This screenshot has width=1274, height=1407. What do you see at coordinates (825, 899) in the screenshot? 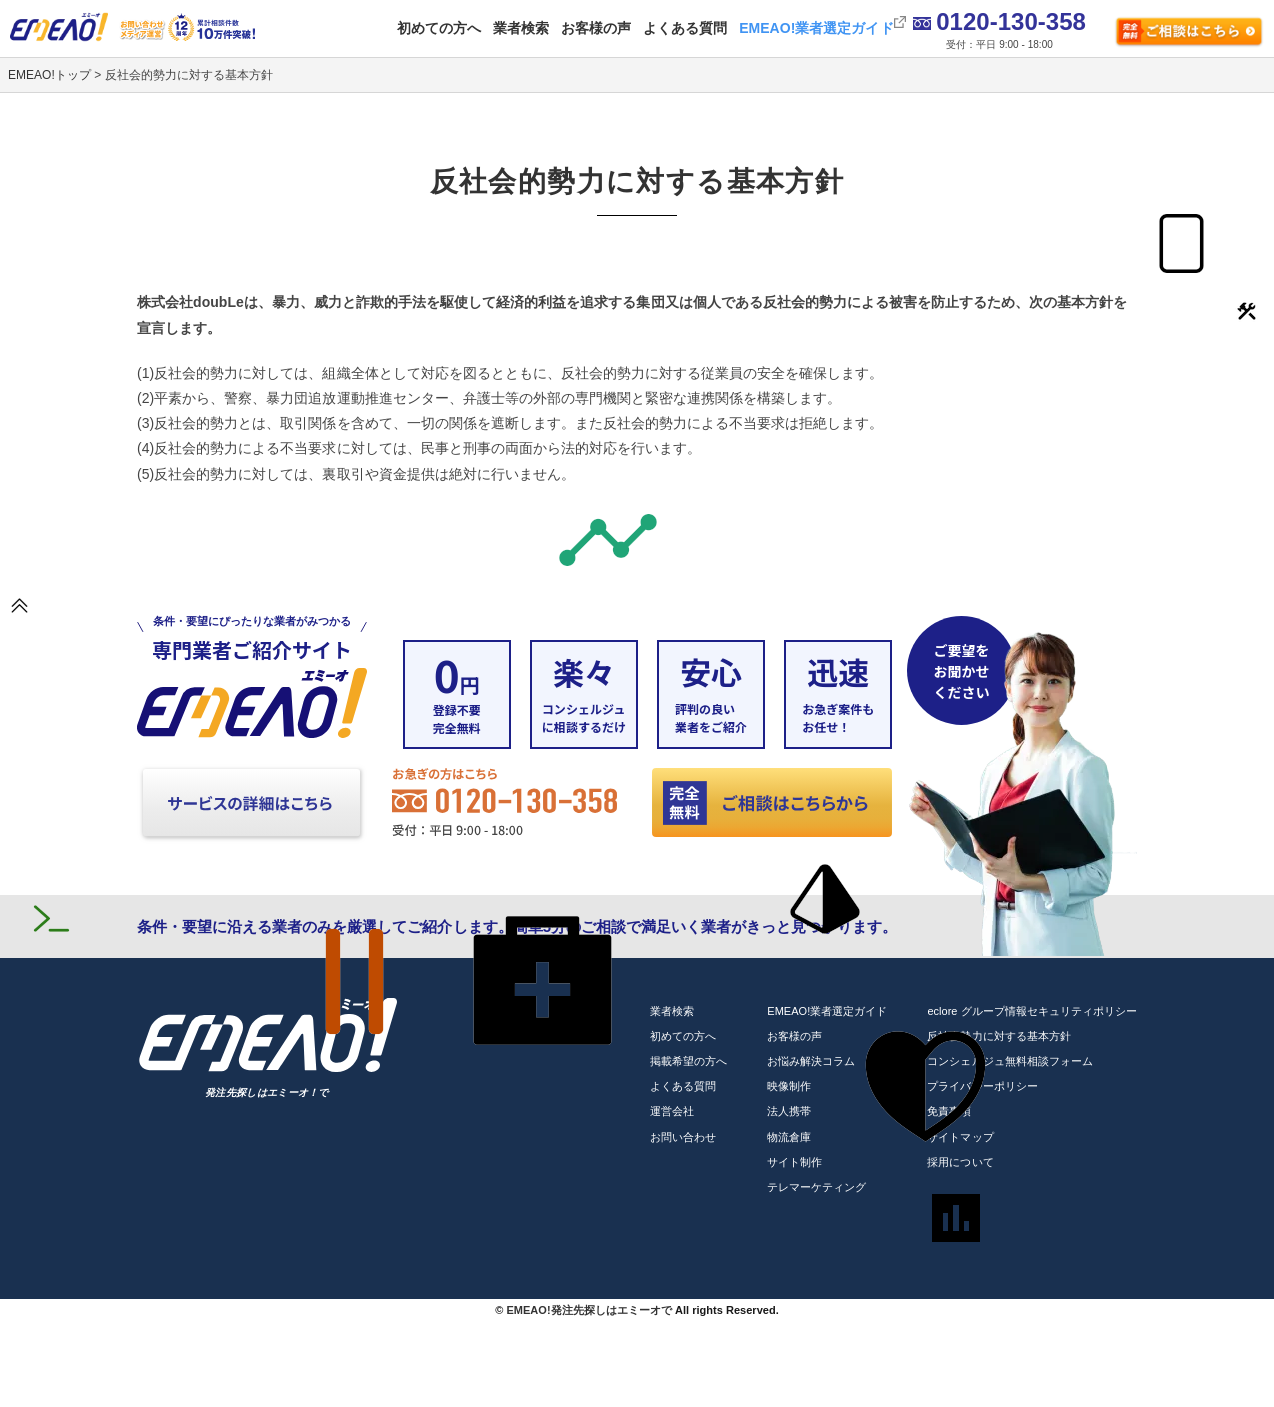
I see `access color or light spectrum settings` at bounding box center [825, 899].